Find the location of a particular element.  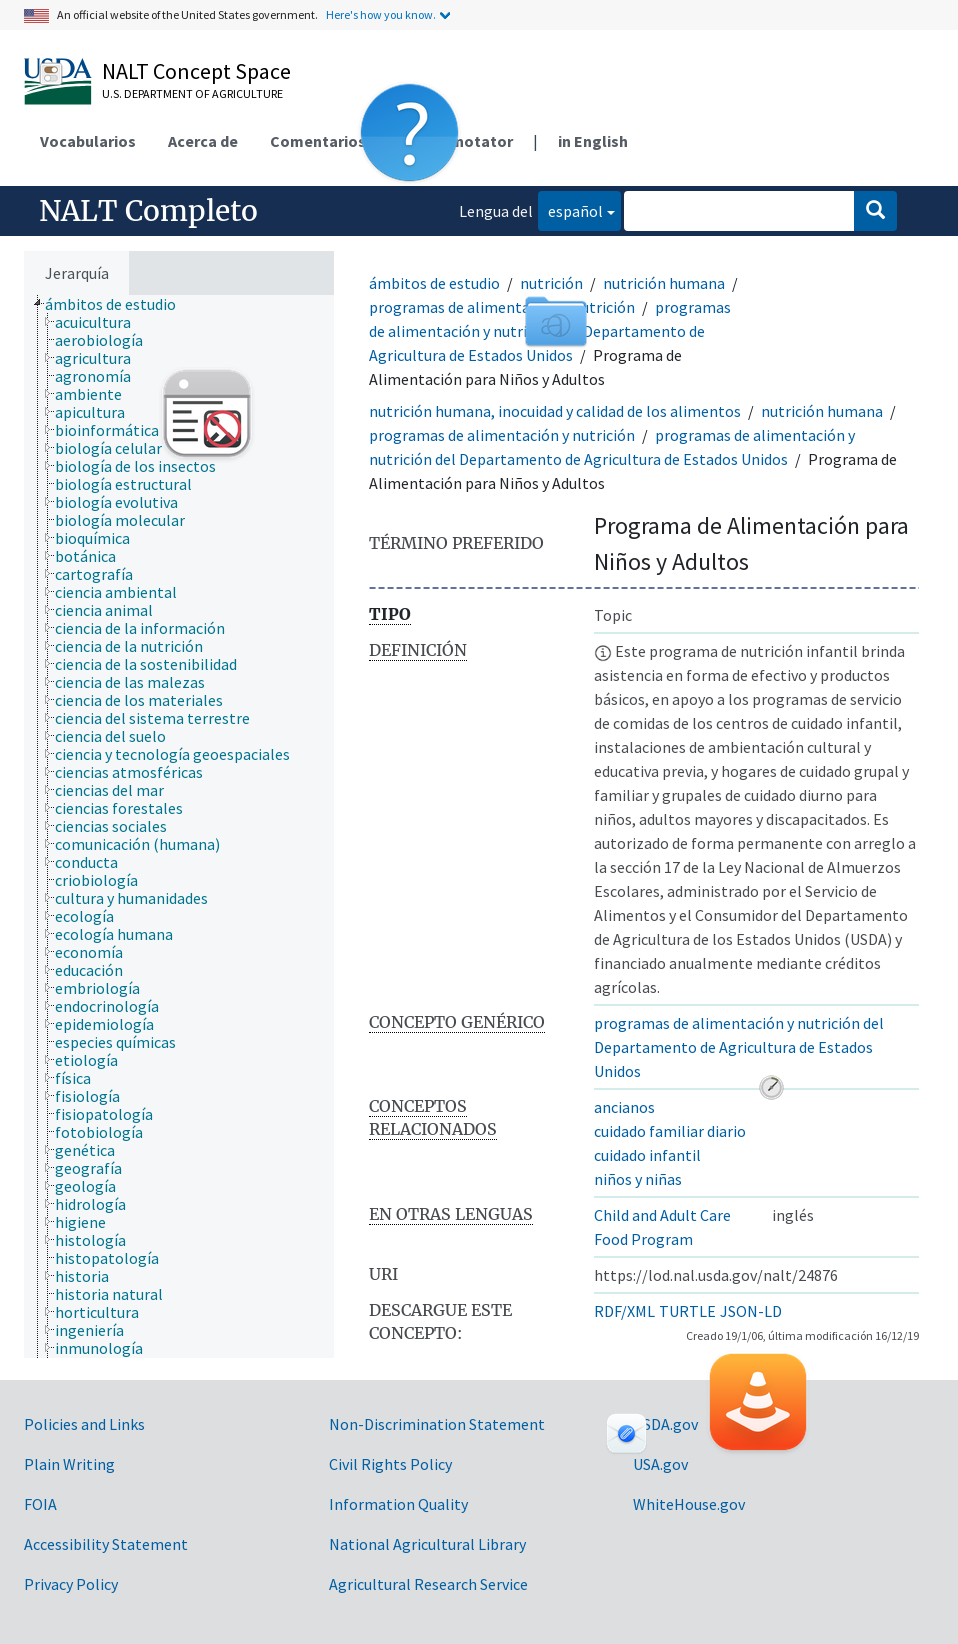

open sysprof system profiler application is located at coordinates (771, 1087).